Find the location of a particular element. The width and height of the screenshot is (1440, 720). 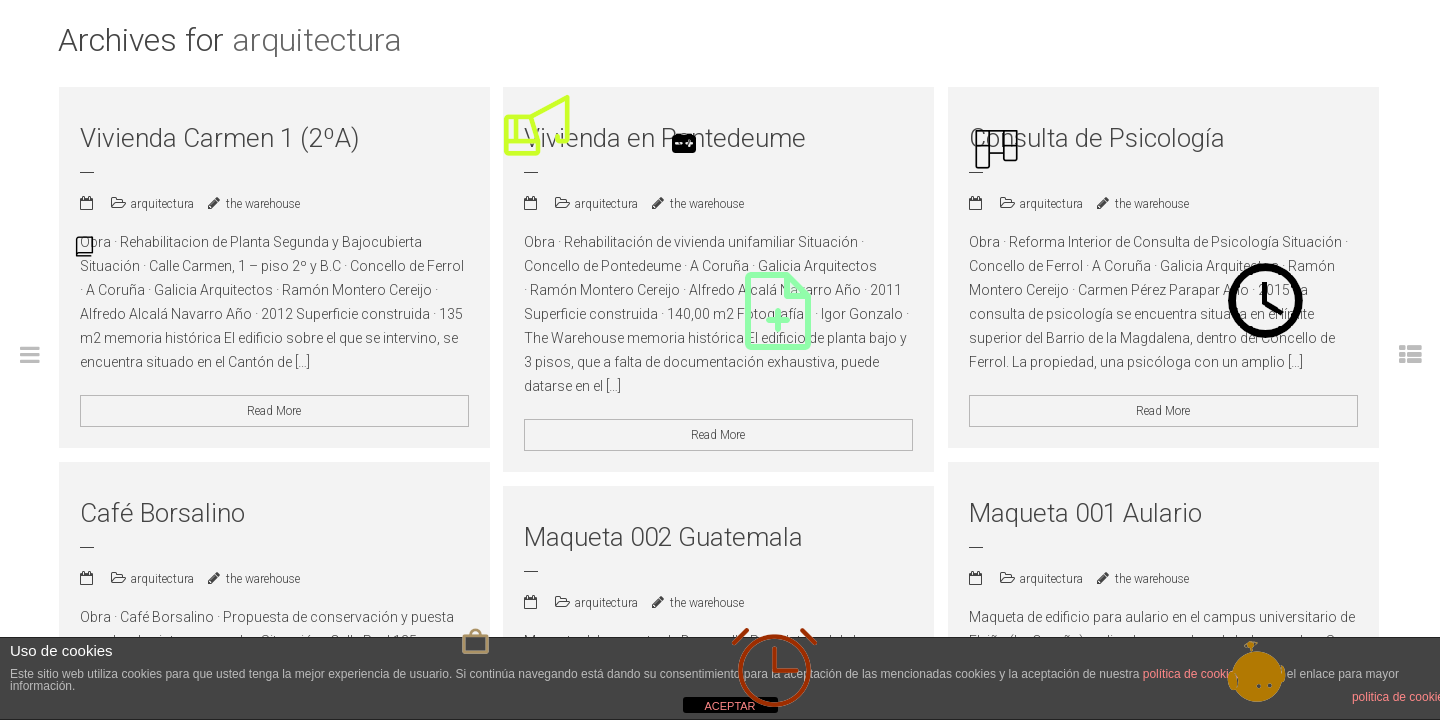

view time or clock settings is located at coordinates (1265, 300).